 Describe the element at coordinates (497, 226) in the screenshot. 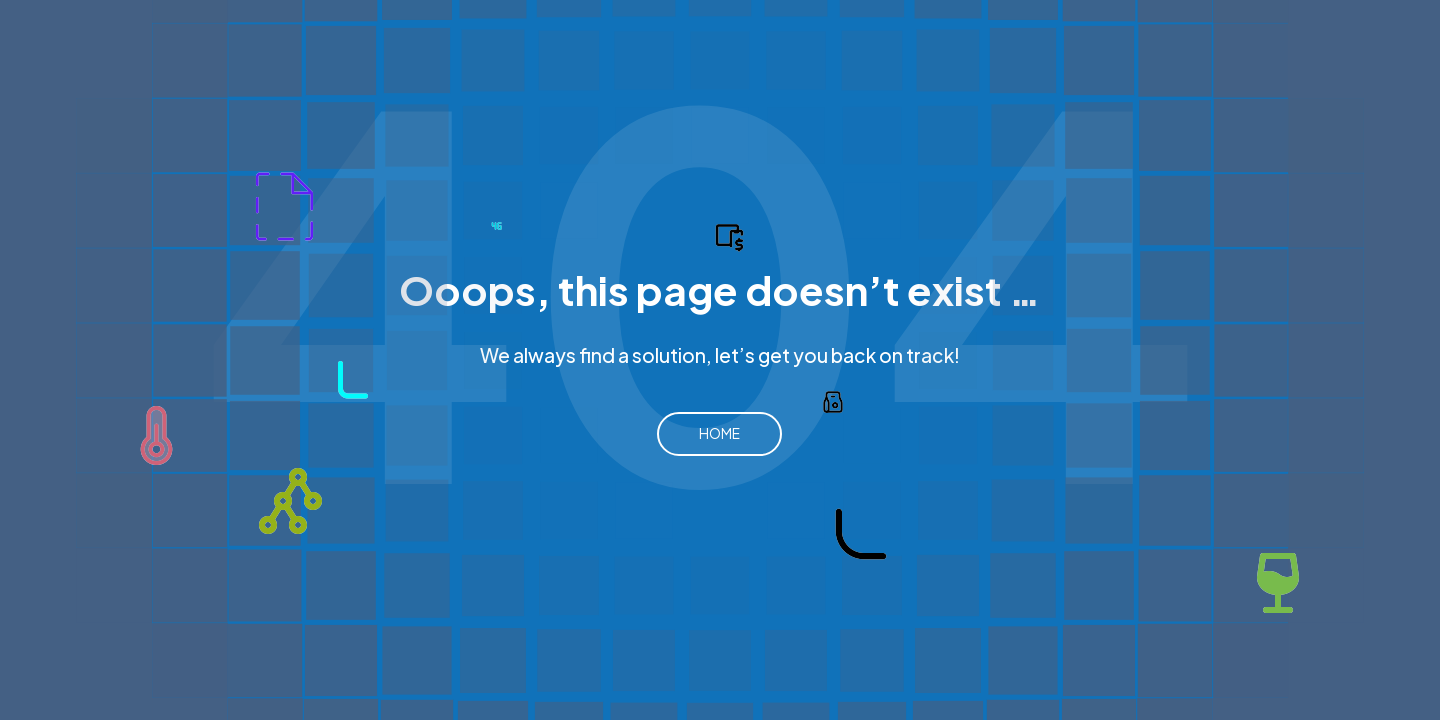

I see `indicates 4G cellular network connectivity` at that location.